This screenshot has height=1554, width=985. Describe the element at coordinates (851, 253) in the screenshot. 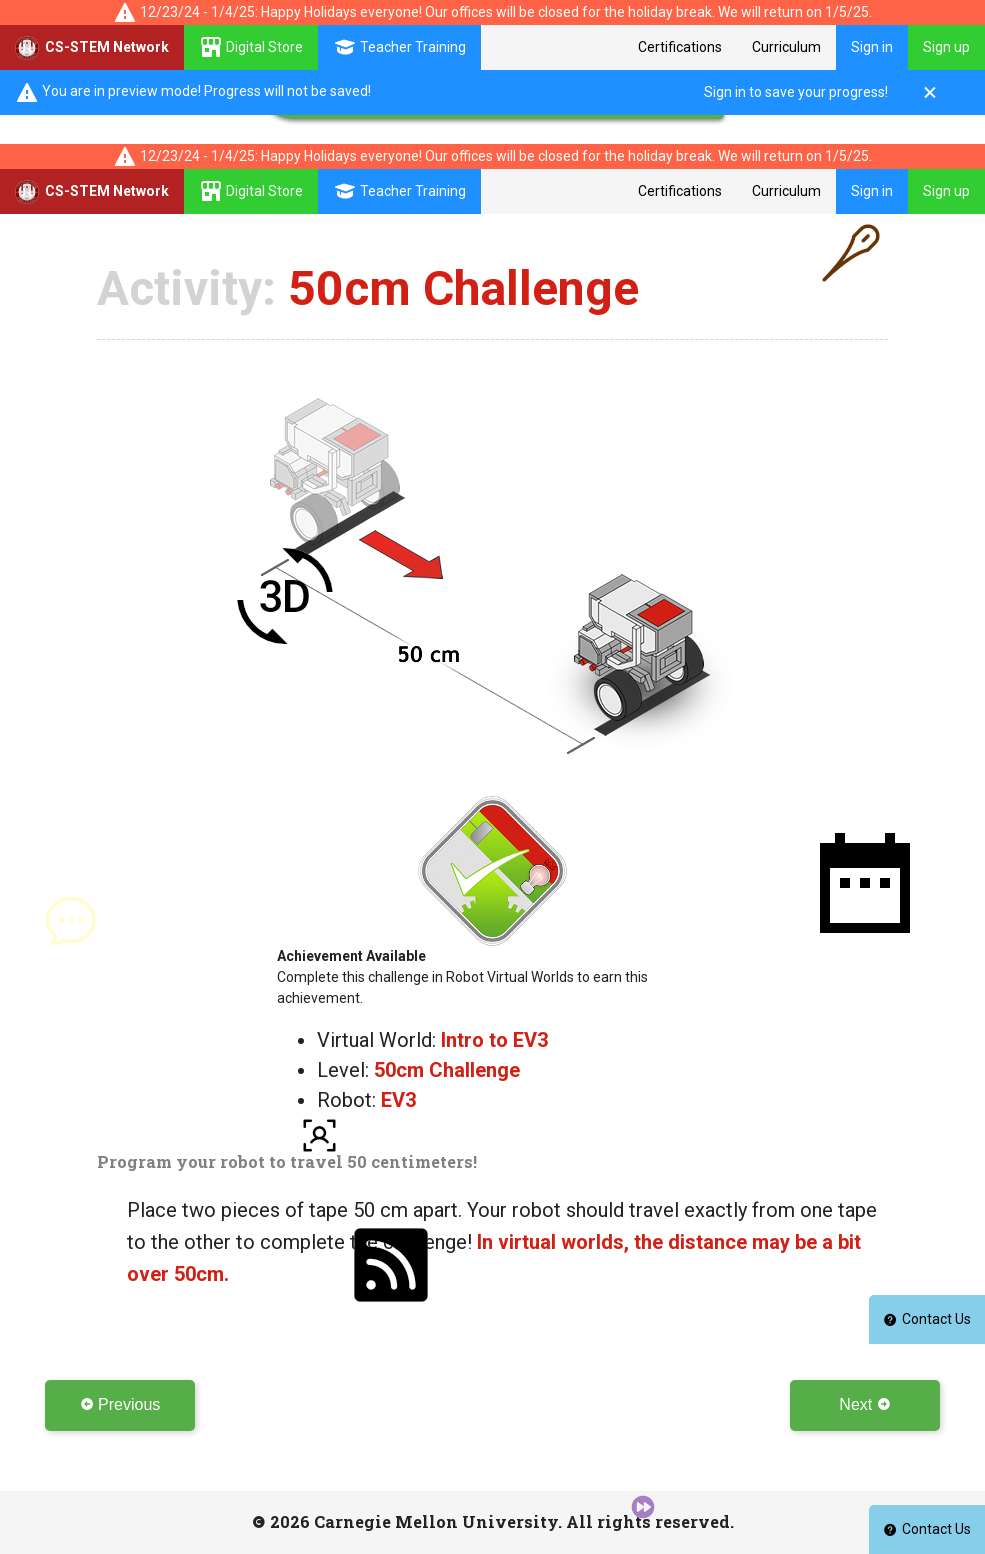

I see `sewing or crafting tools` at that location.